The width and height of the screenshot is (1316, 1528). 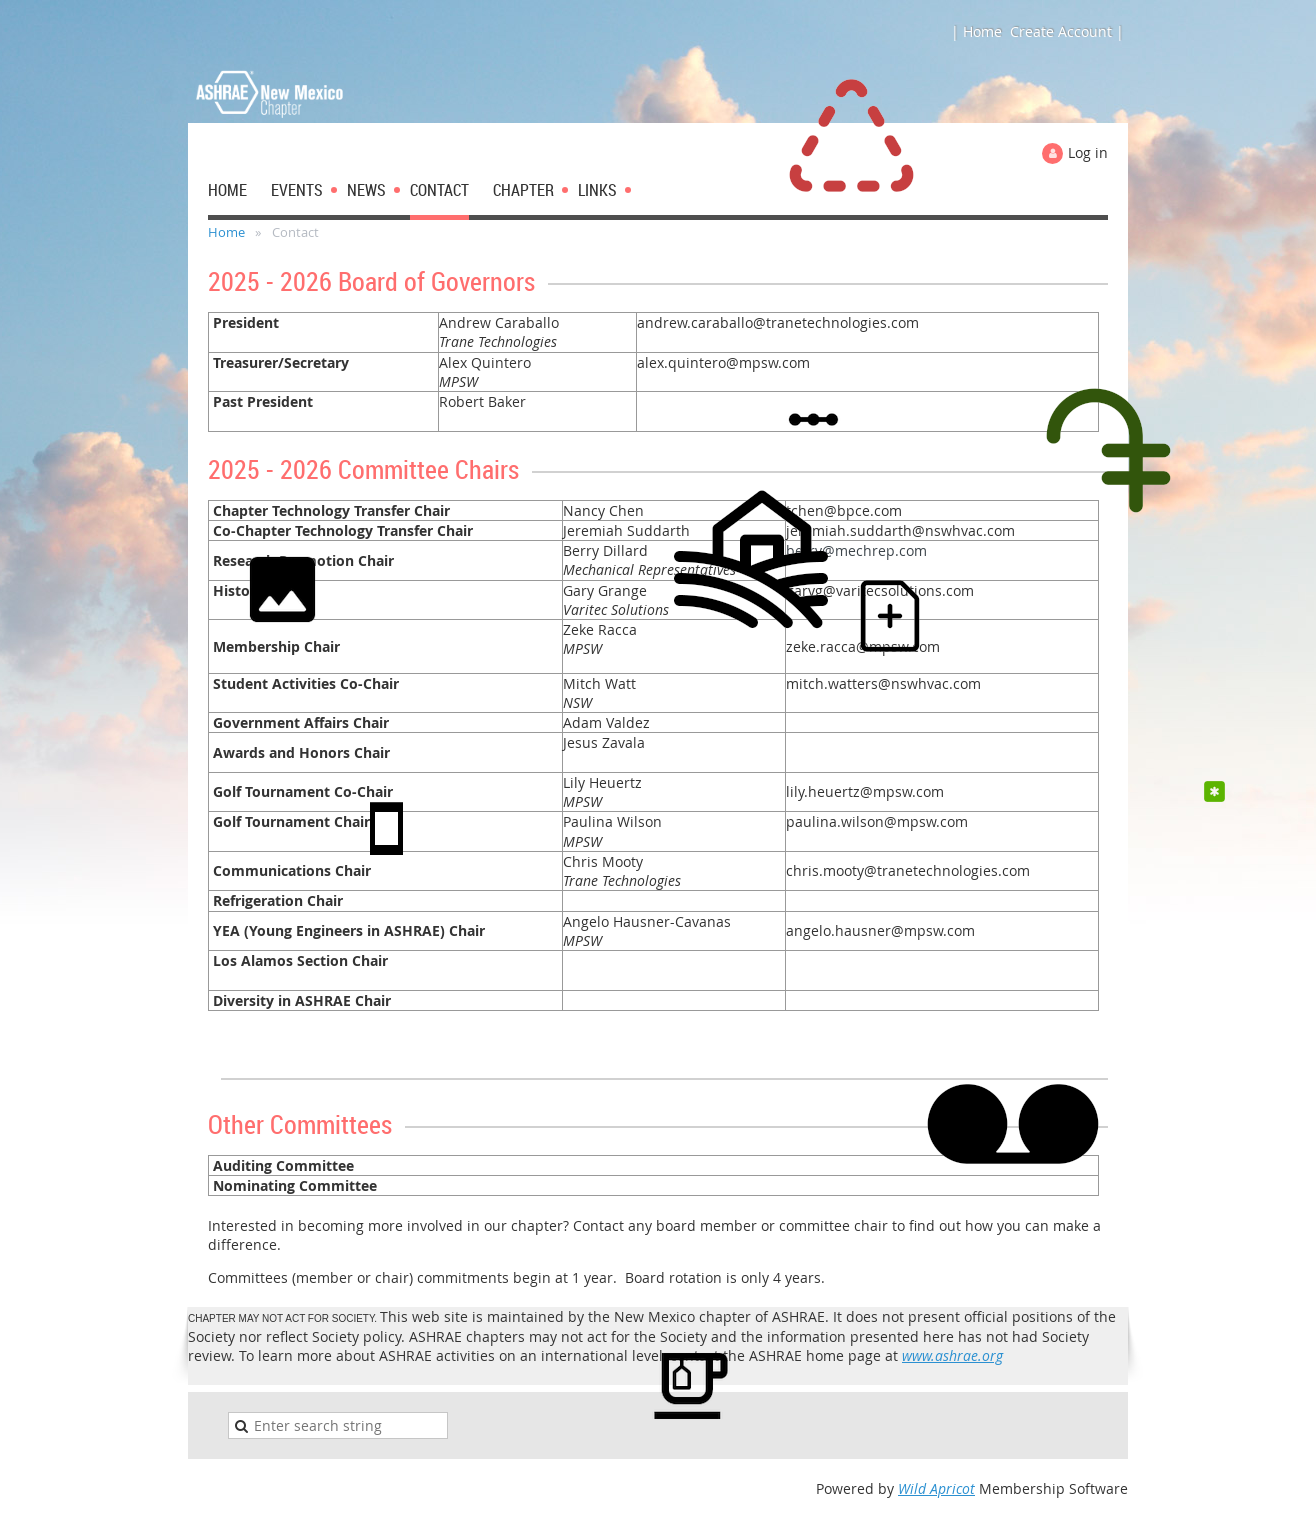 What do you see at coordinates (1013, 1124) in the screenshot?
I see `indicates audio or video recording in progress` at bounding box center [1013, 1124].